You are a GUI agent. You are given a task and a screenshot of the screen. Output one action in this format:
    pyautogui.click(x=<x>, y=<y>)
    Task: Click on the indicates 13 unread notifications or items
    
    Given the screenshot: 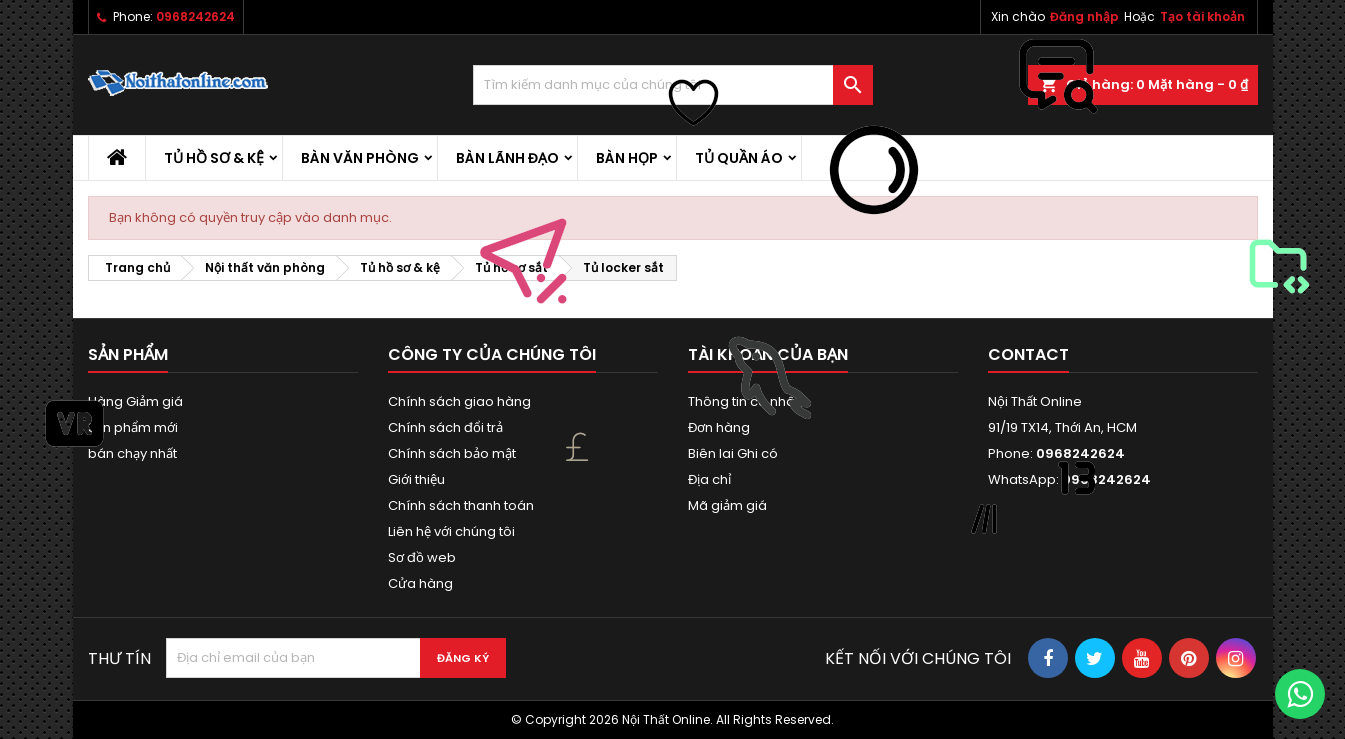 What is the action you would take?
    pyautogui.click(x=1075, y=478)
    